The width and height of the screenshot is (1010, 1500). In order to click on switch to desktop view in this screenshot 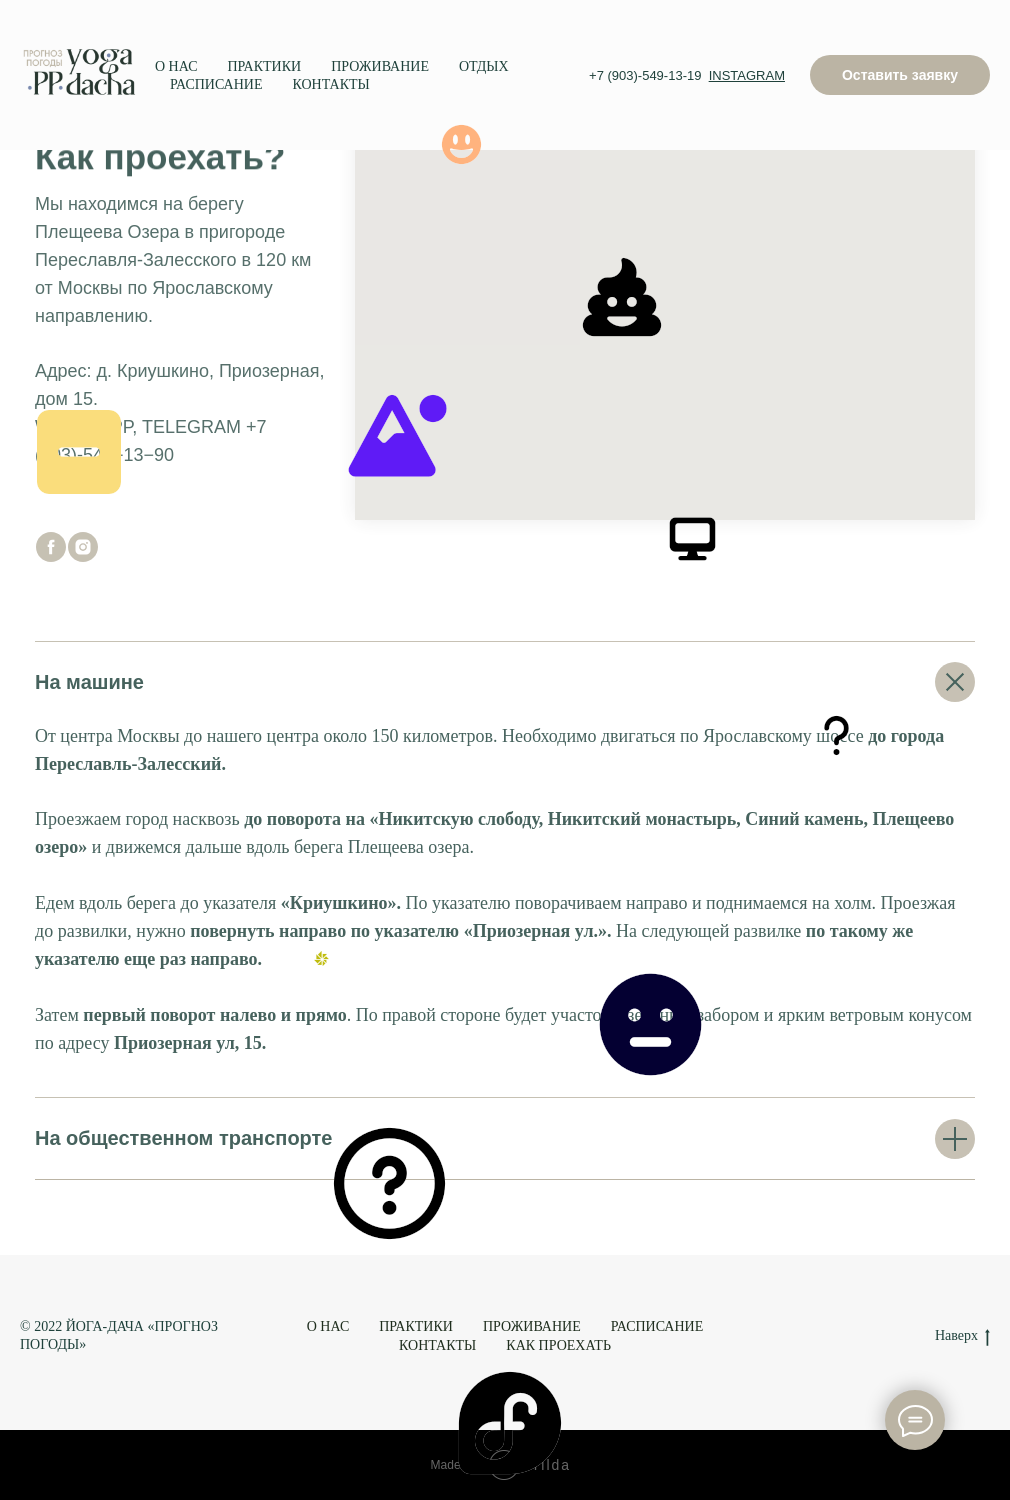, I will do `click(692, 537)`.